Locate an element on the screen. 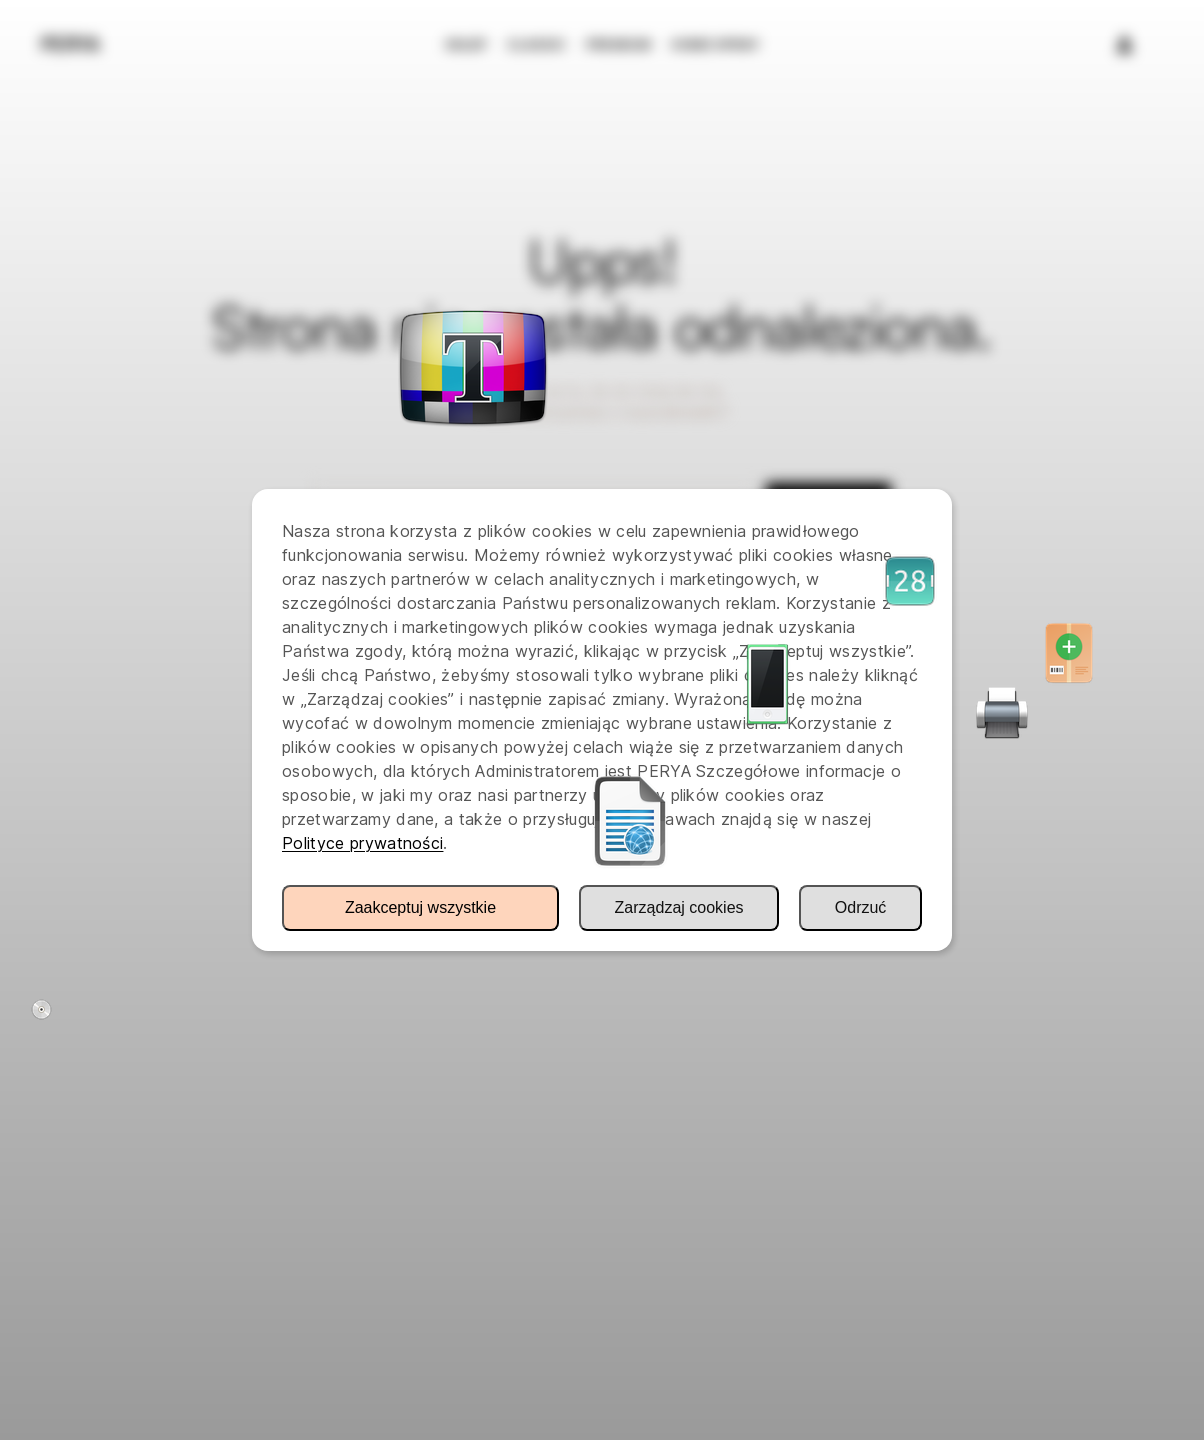 The width and height of the screenshot is (1204, 1440). open a web document file is located at coordinates (630, 821).